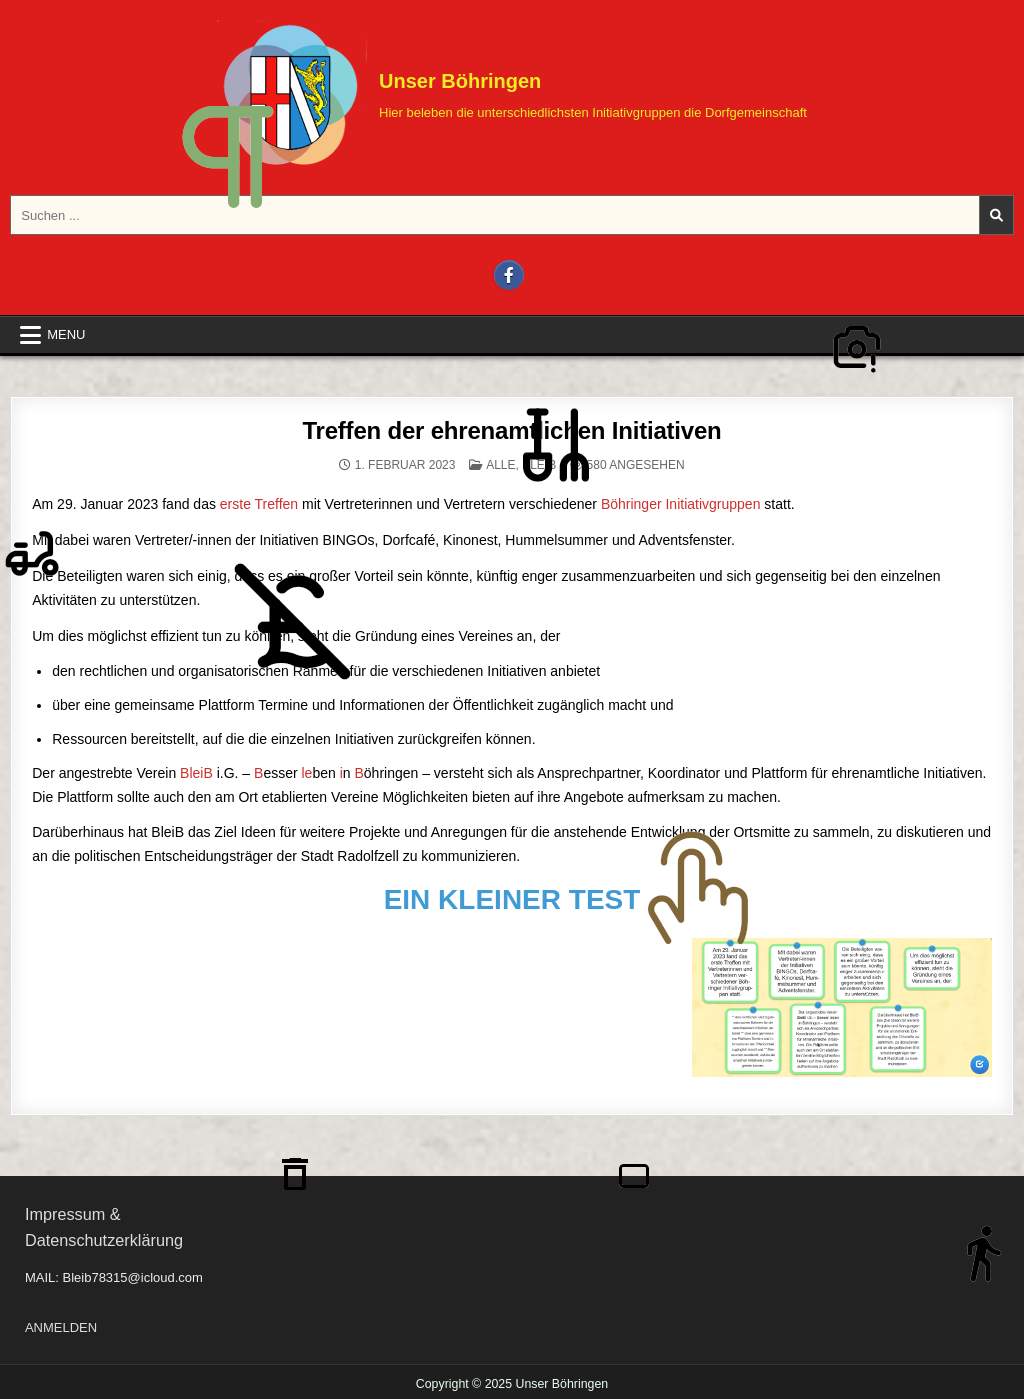 This screenshot has height=1399, width=1024. I want to click on delete selected item, so click(295, 1174).